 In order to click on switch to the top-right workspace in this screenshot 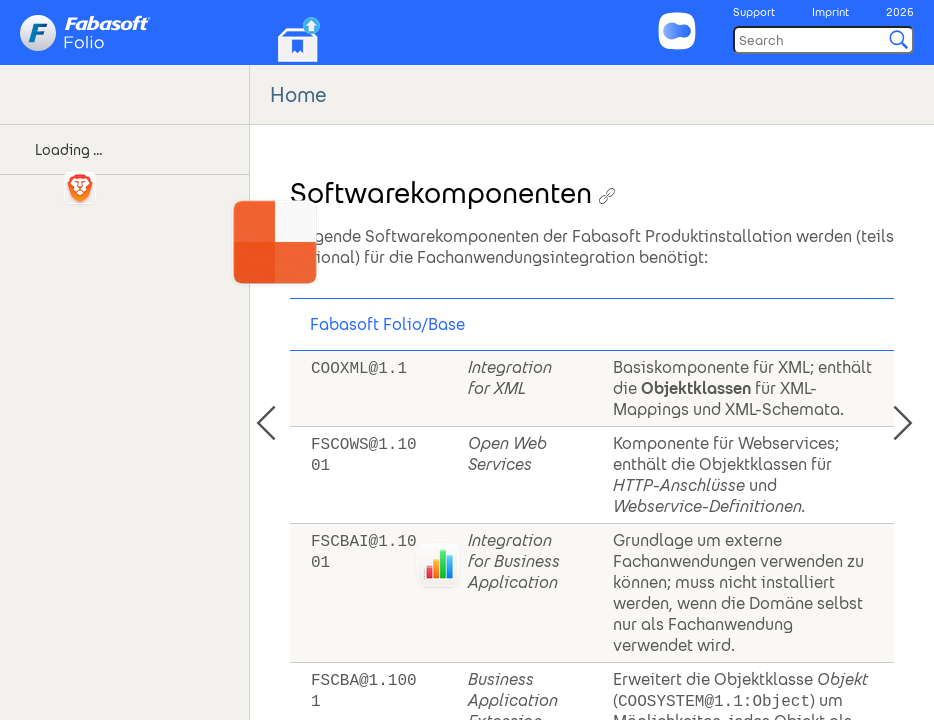, I will do `click(275, 242)`.